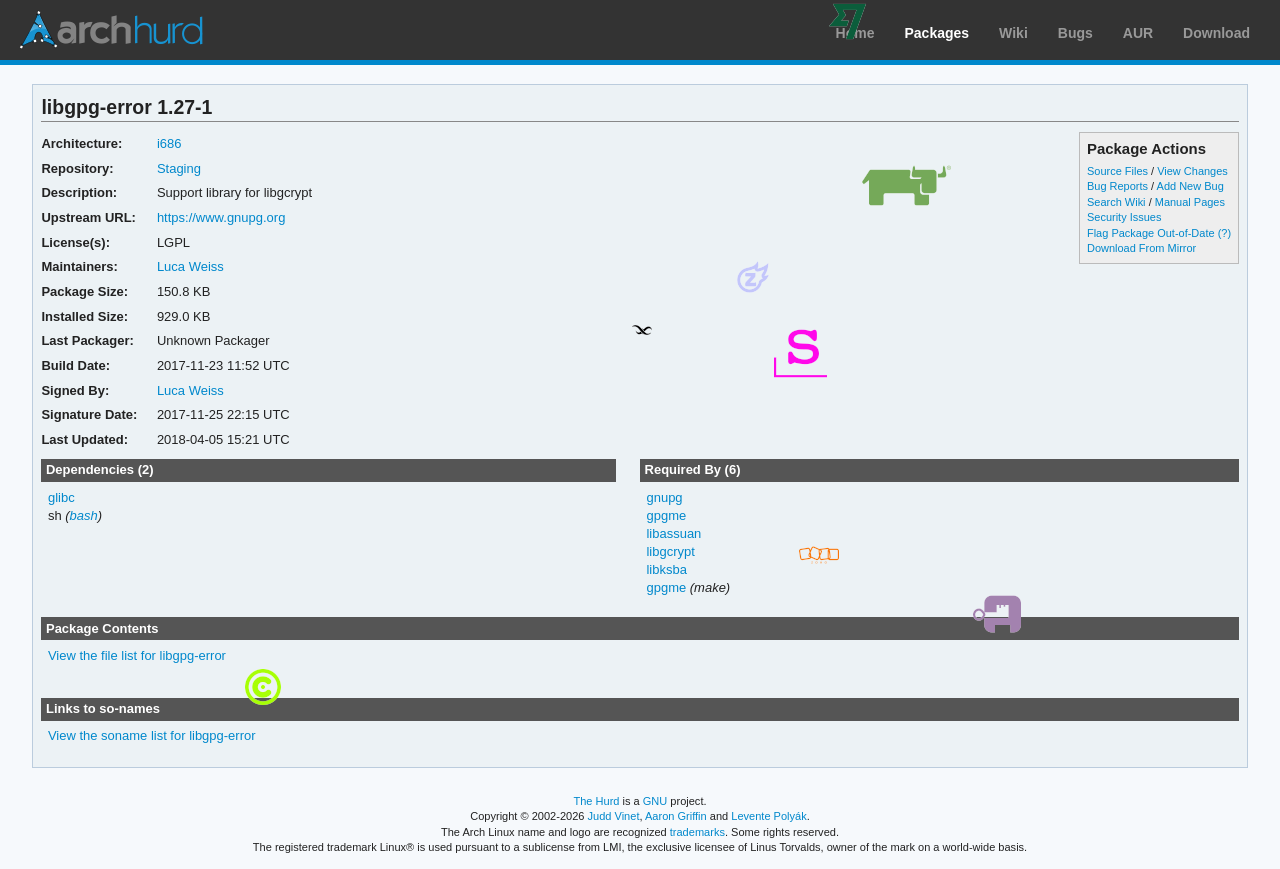  What do you see at coordinates (800, 353) in the screenshot?
I see `slackware linux distribution logo` at bounding box center [800, 353].